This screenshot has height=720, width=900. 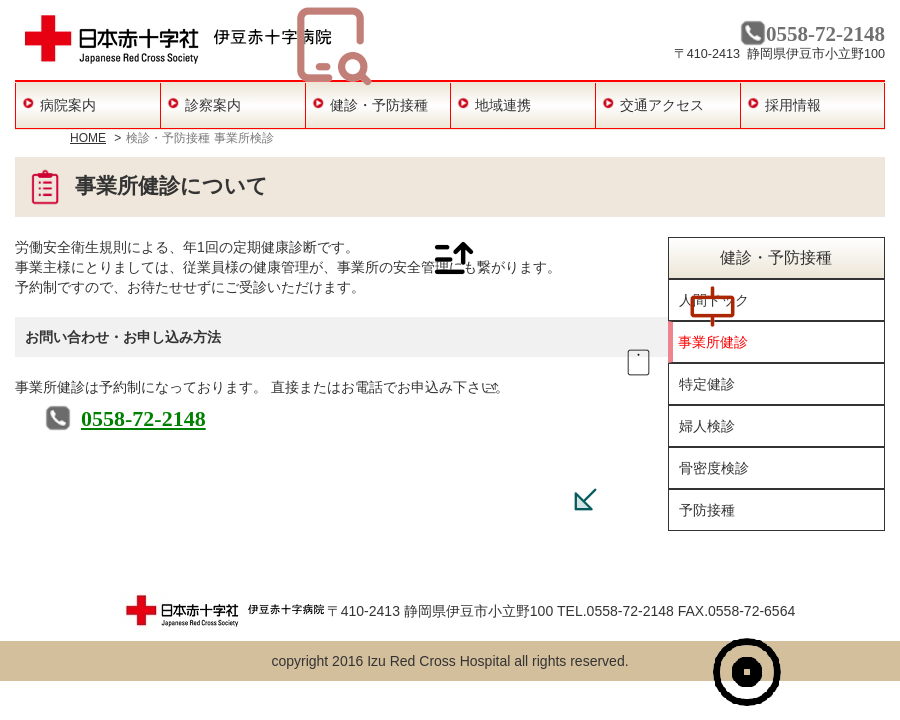 What do you see at coordinates (712, 306) in the screenshot?
I see `center align element horizontally` at bounding box center [712, 306].